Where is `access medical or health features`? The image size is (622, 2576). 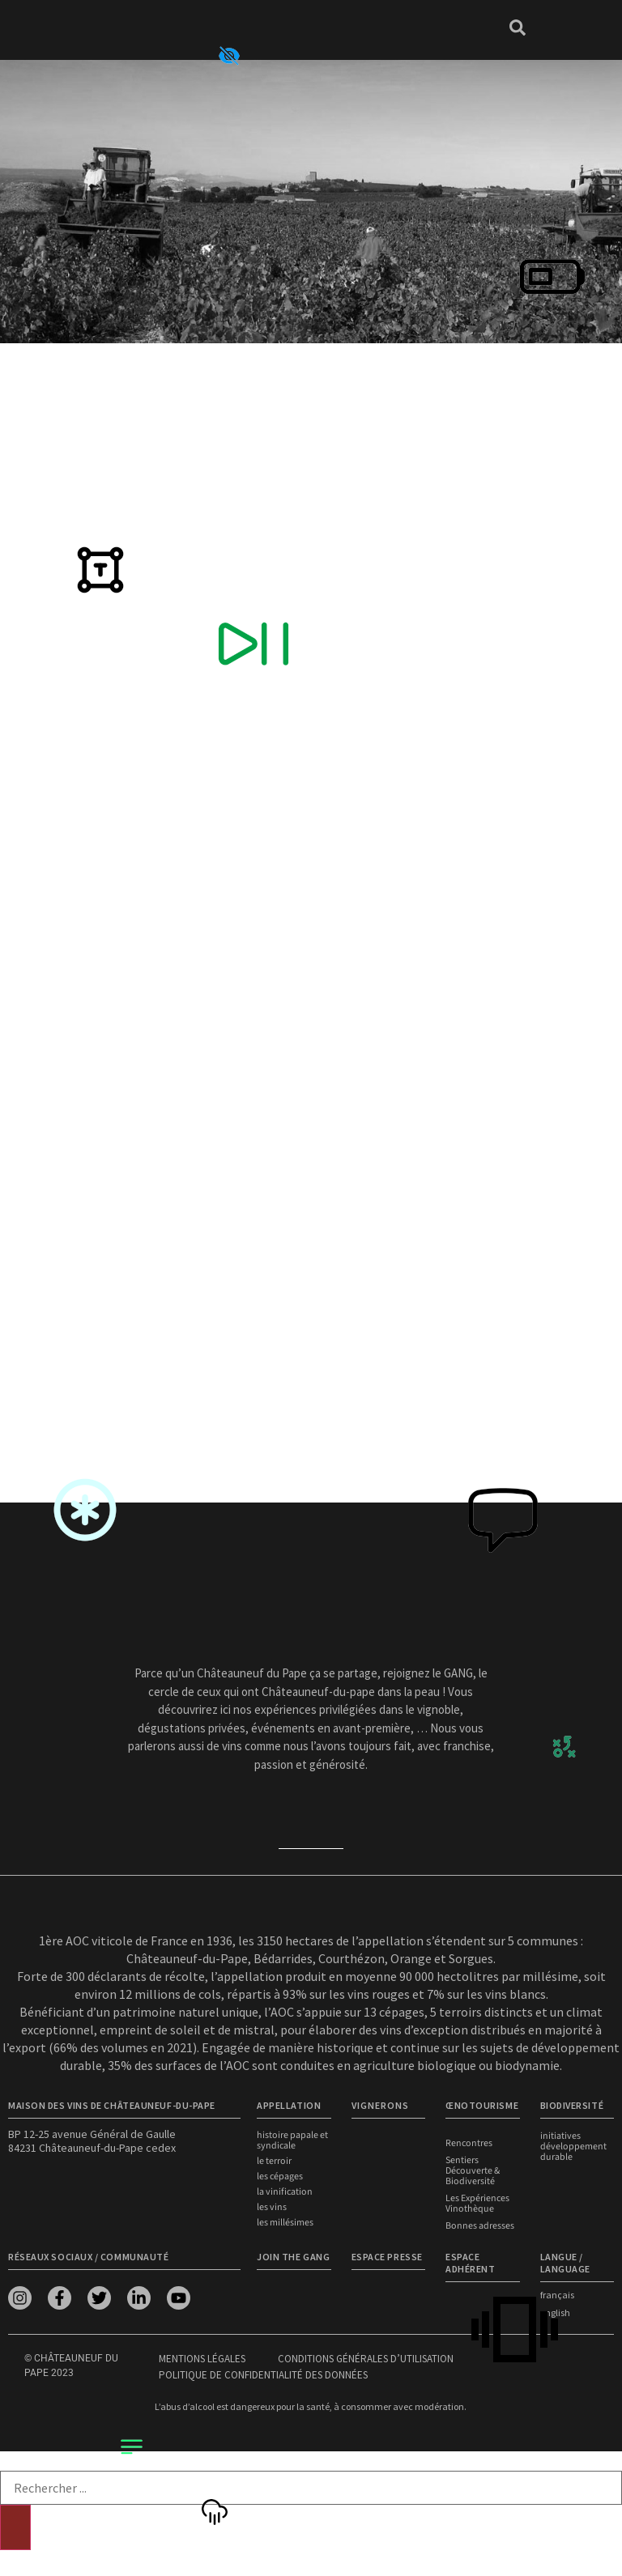 access medical or health features is located at coordinates (85, 1510).